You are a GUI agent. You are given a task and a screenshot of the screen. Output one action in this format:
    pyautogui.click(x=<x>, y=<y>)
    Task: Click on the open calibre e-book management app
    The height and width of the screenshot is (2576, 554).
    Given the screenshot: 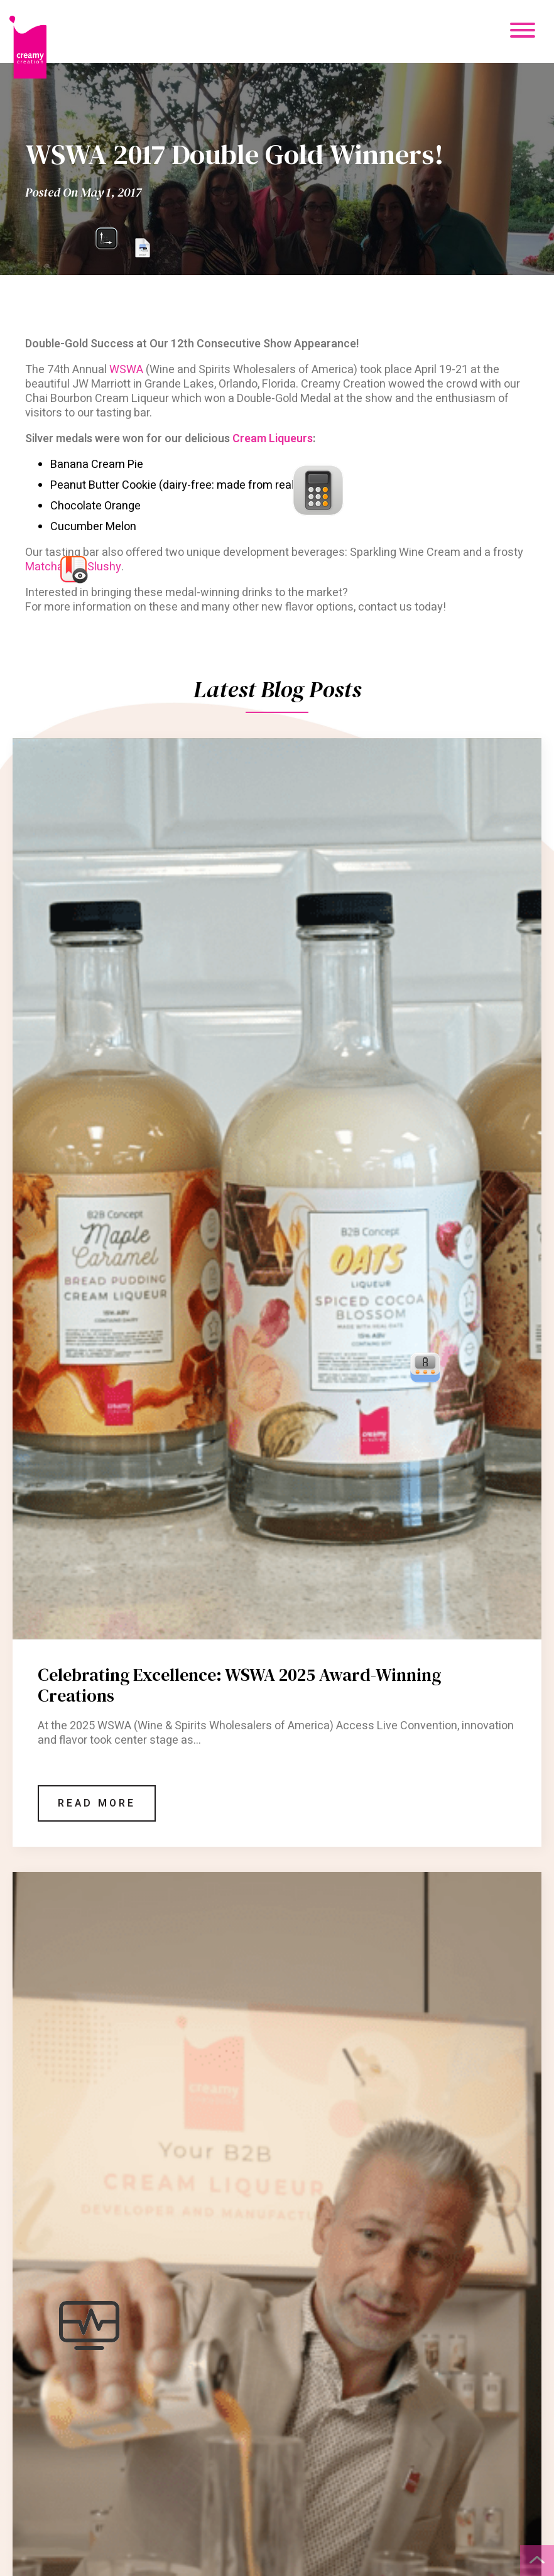 What is the action you would take?
    pyautogui.click(x=73, y=569)
    